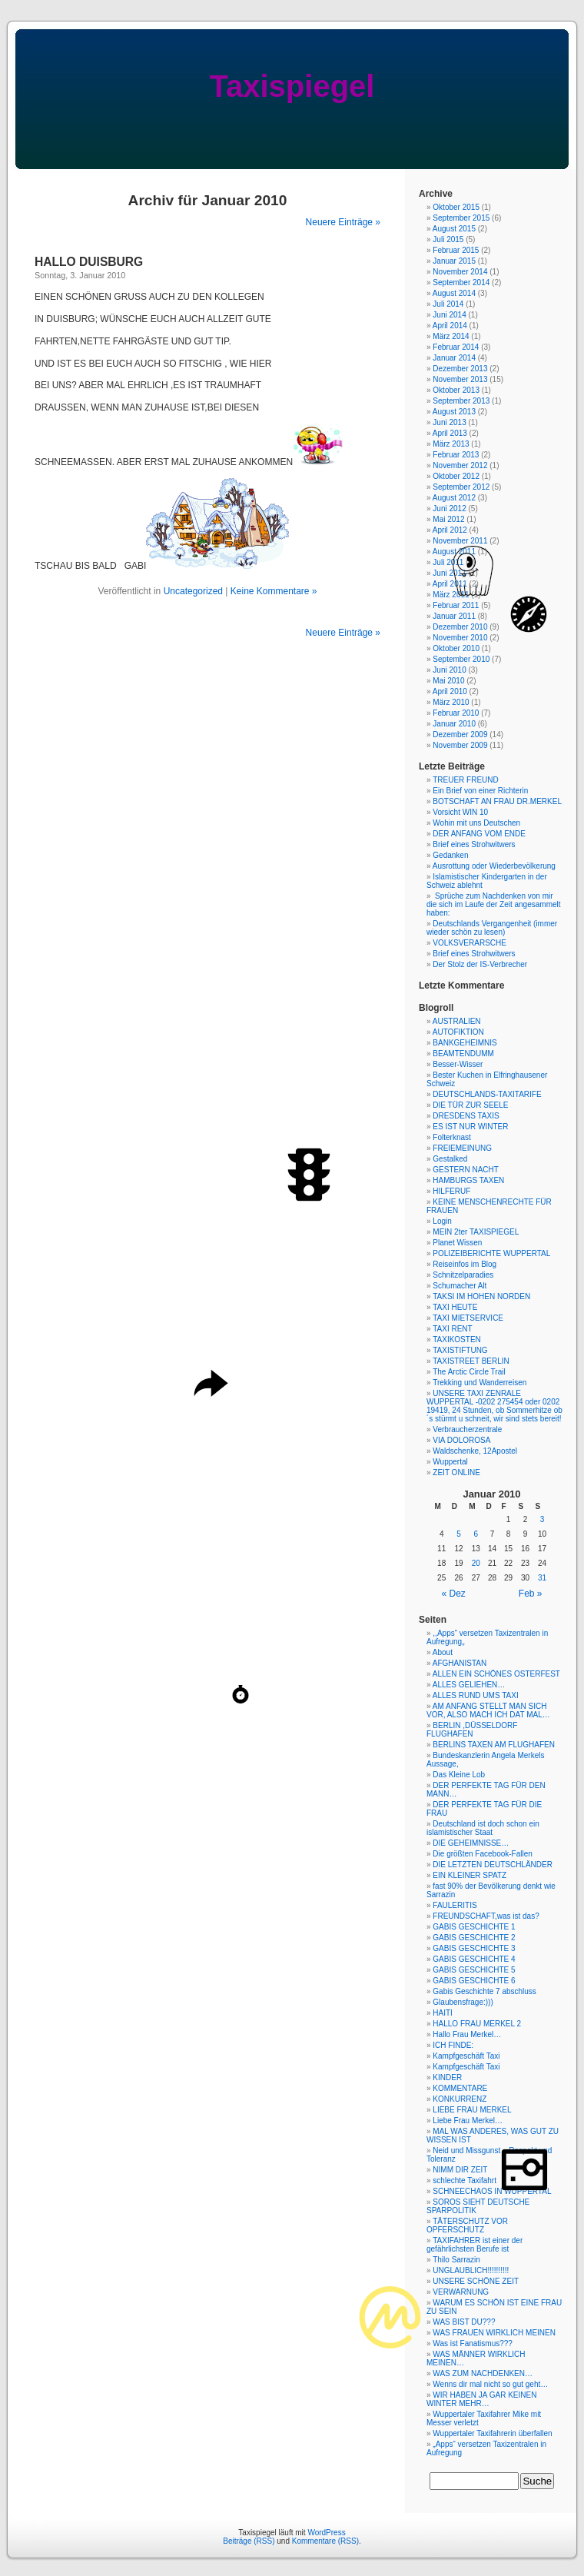 Image resolution: width=584 pixels, height=2576 pixels. I want to click on open CoinMarketCap app, so click(390, 2317).